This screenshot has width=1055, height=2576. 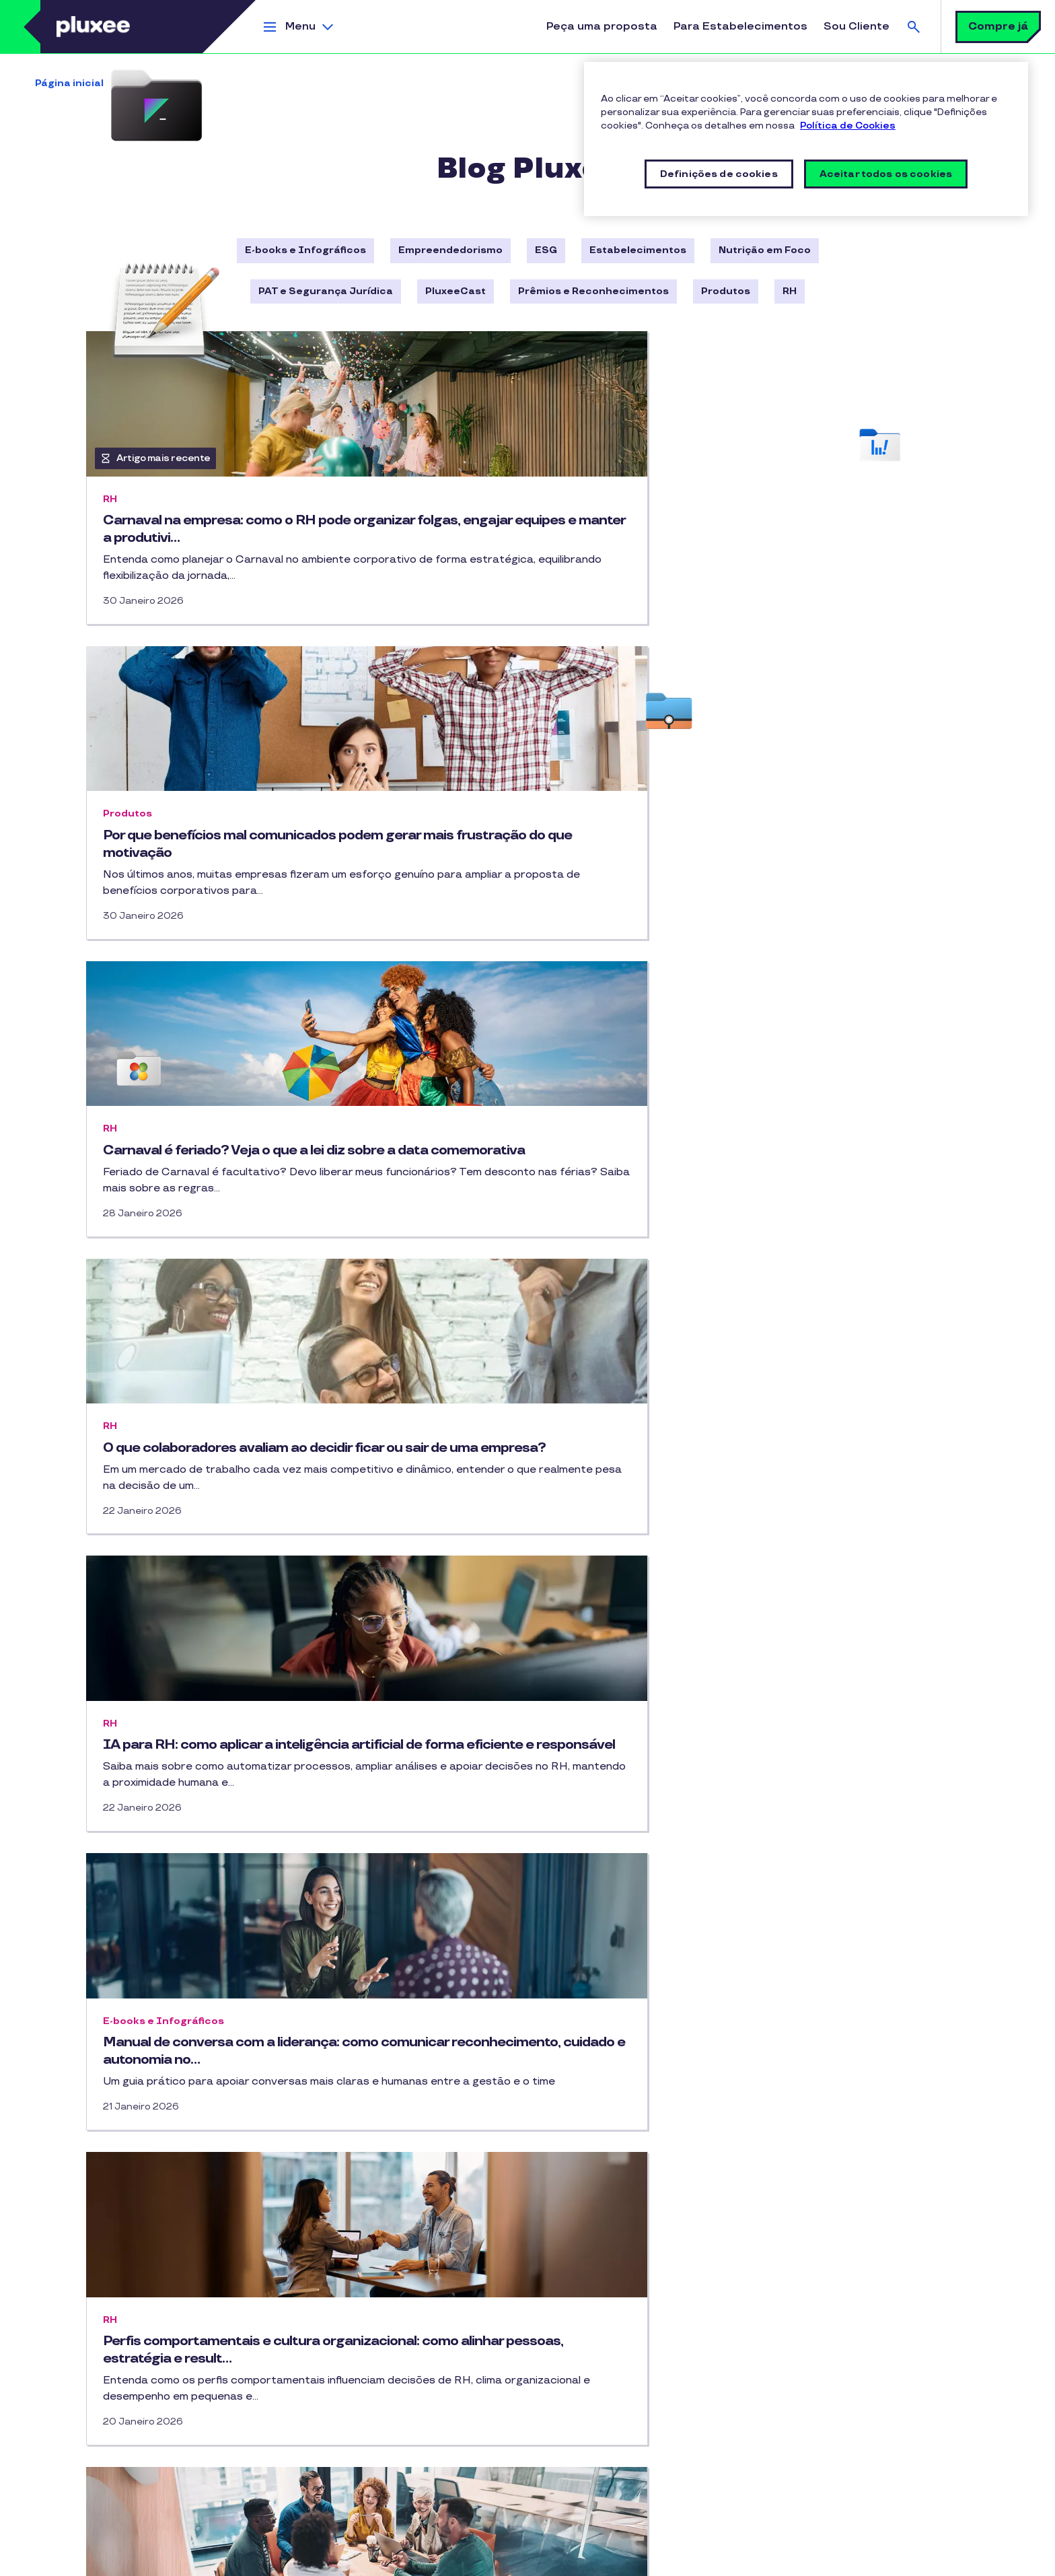 I want to click on folder containing pokémon typing game files, so click(x=669, y=712).